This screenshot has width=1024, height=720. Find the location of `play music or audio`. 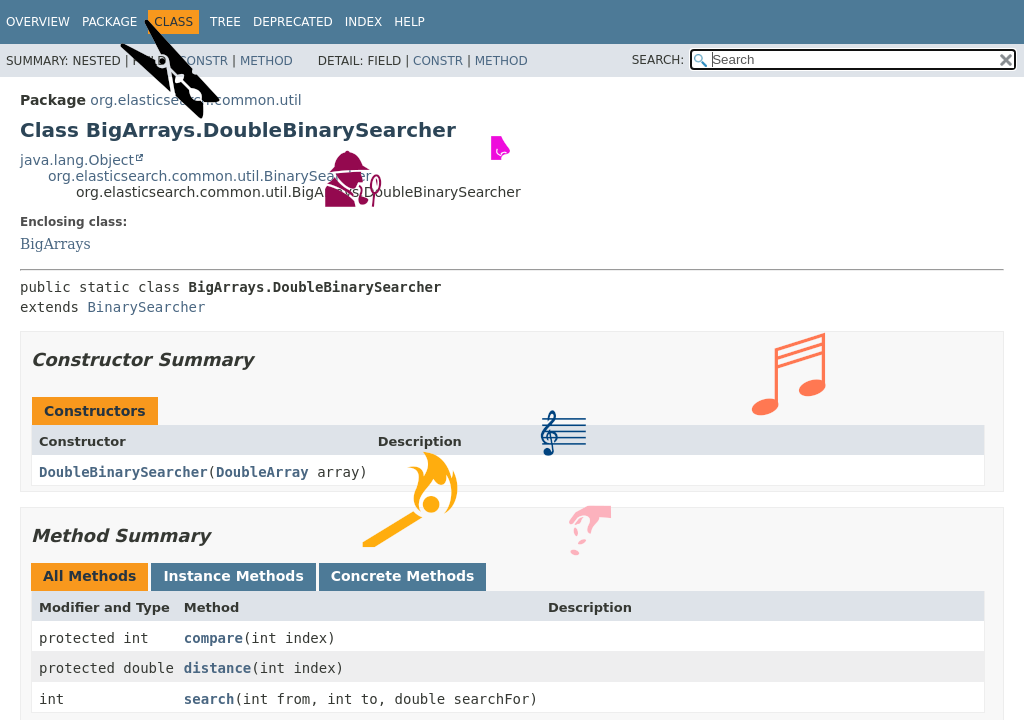

play music or audio is located at coordinates (790, 374).